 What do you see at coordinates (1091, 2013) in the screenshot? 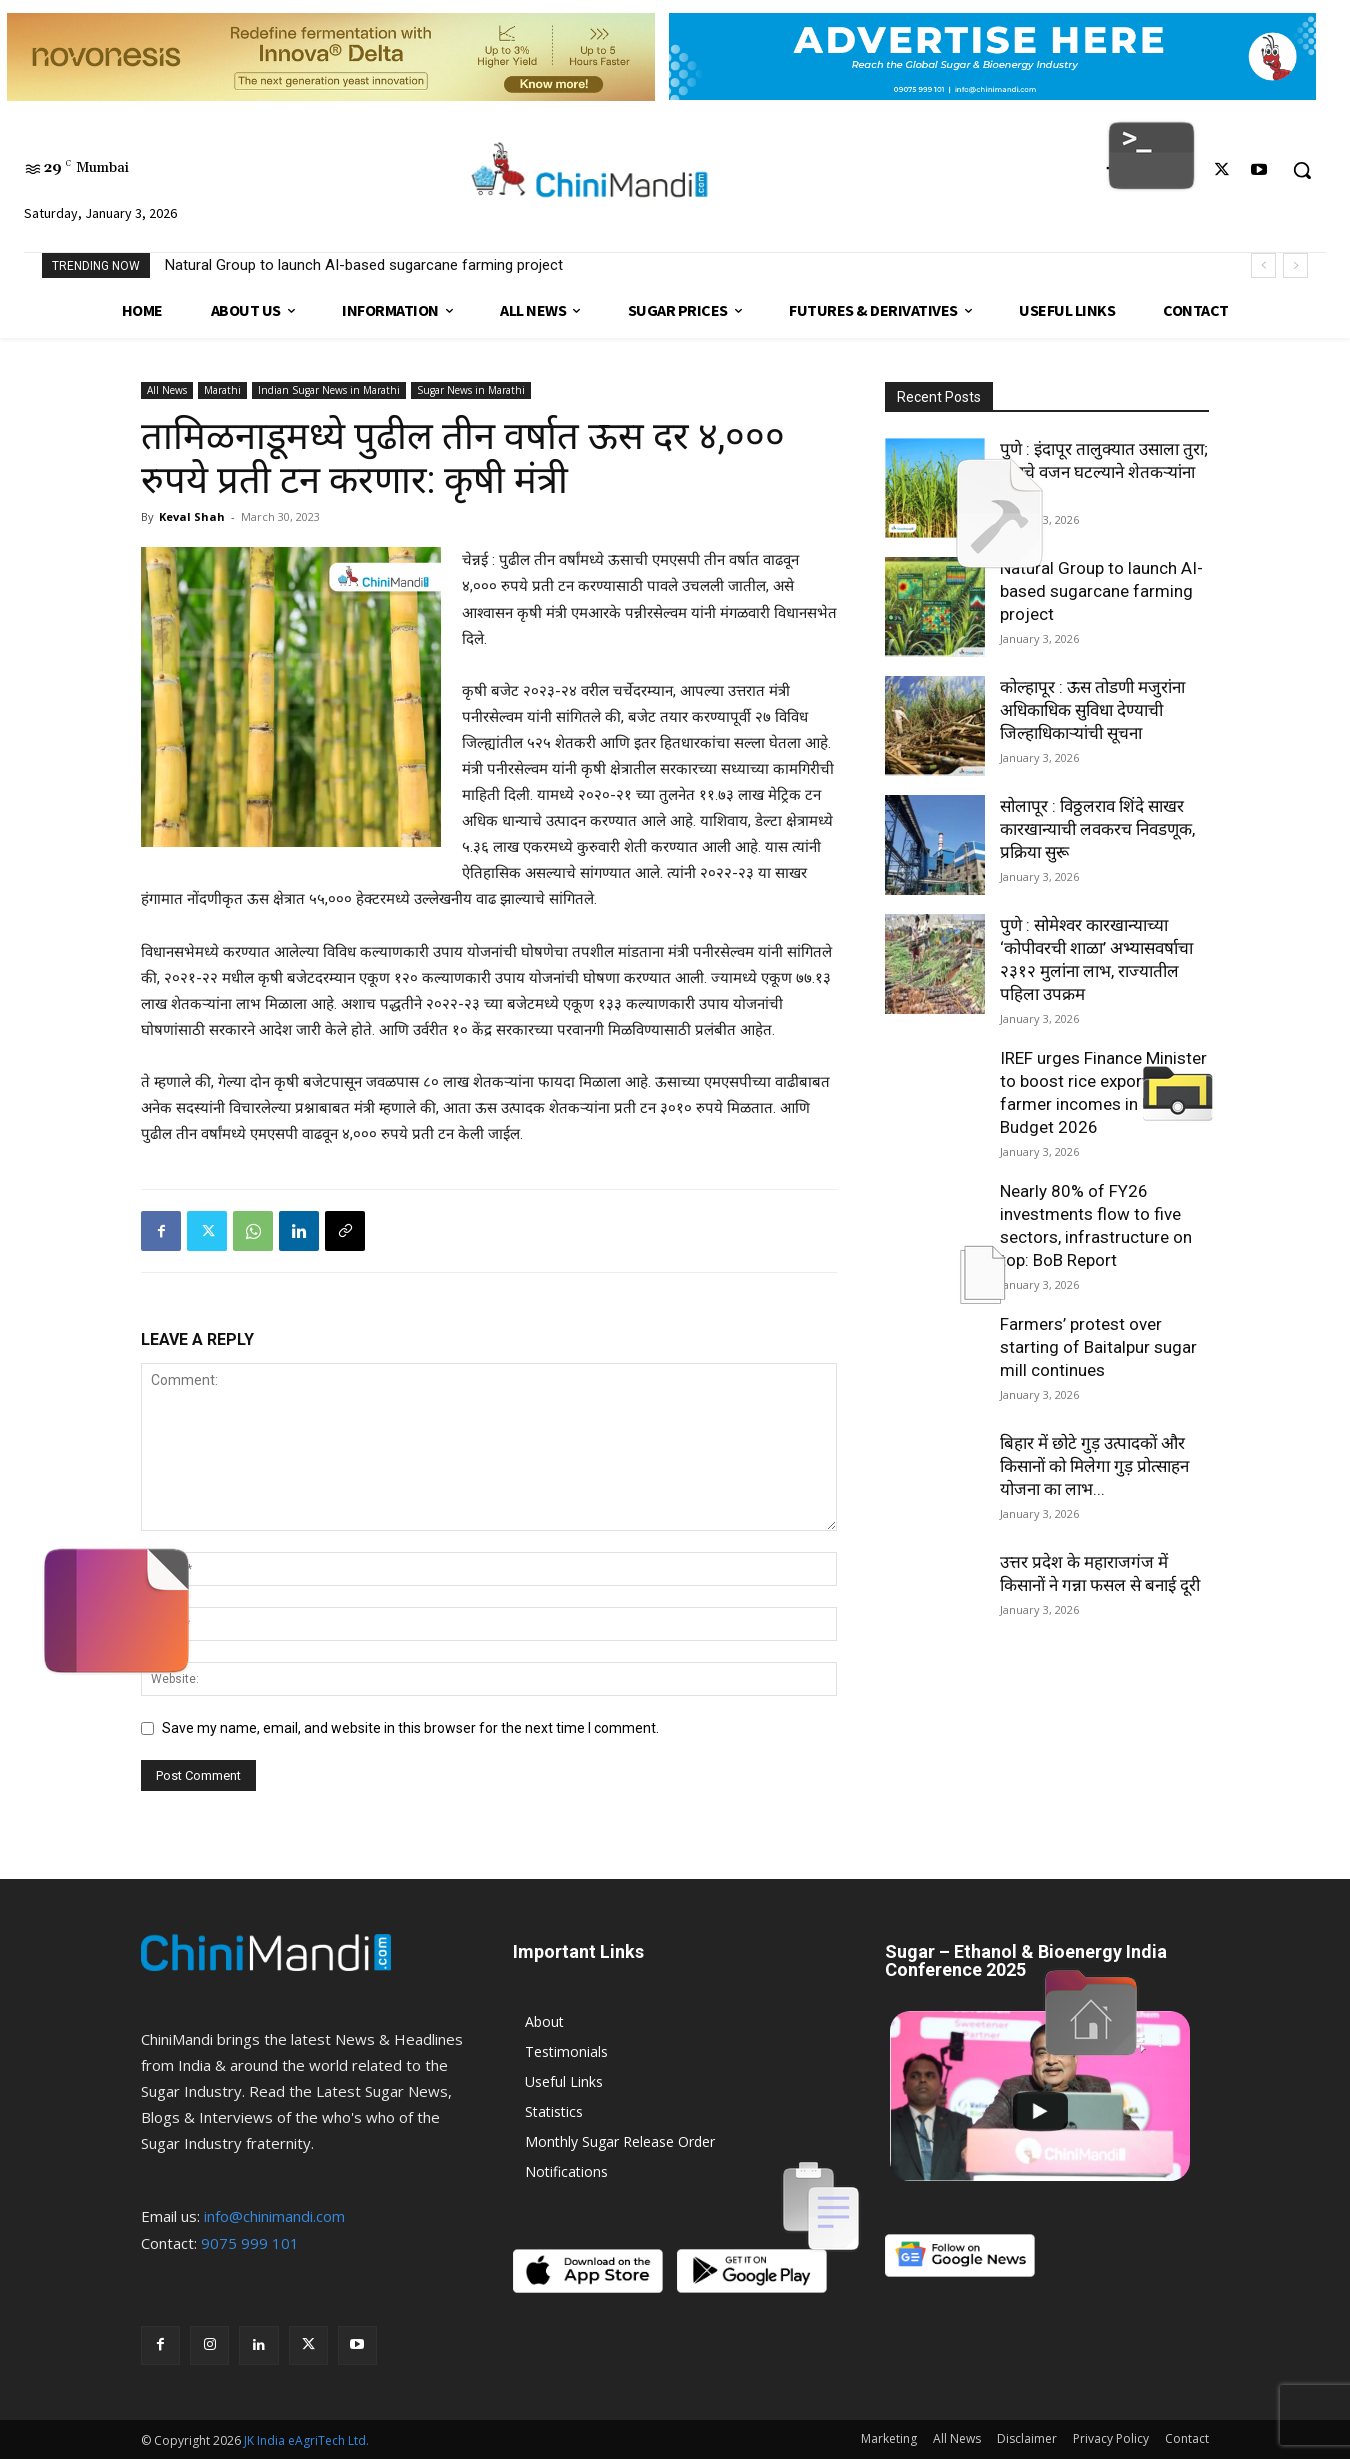
I see `access your home folder` at bounding box center [1091, 2013].